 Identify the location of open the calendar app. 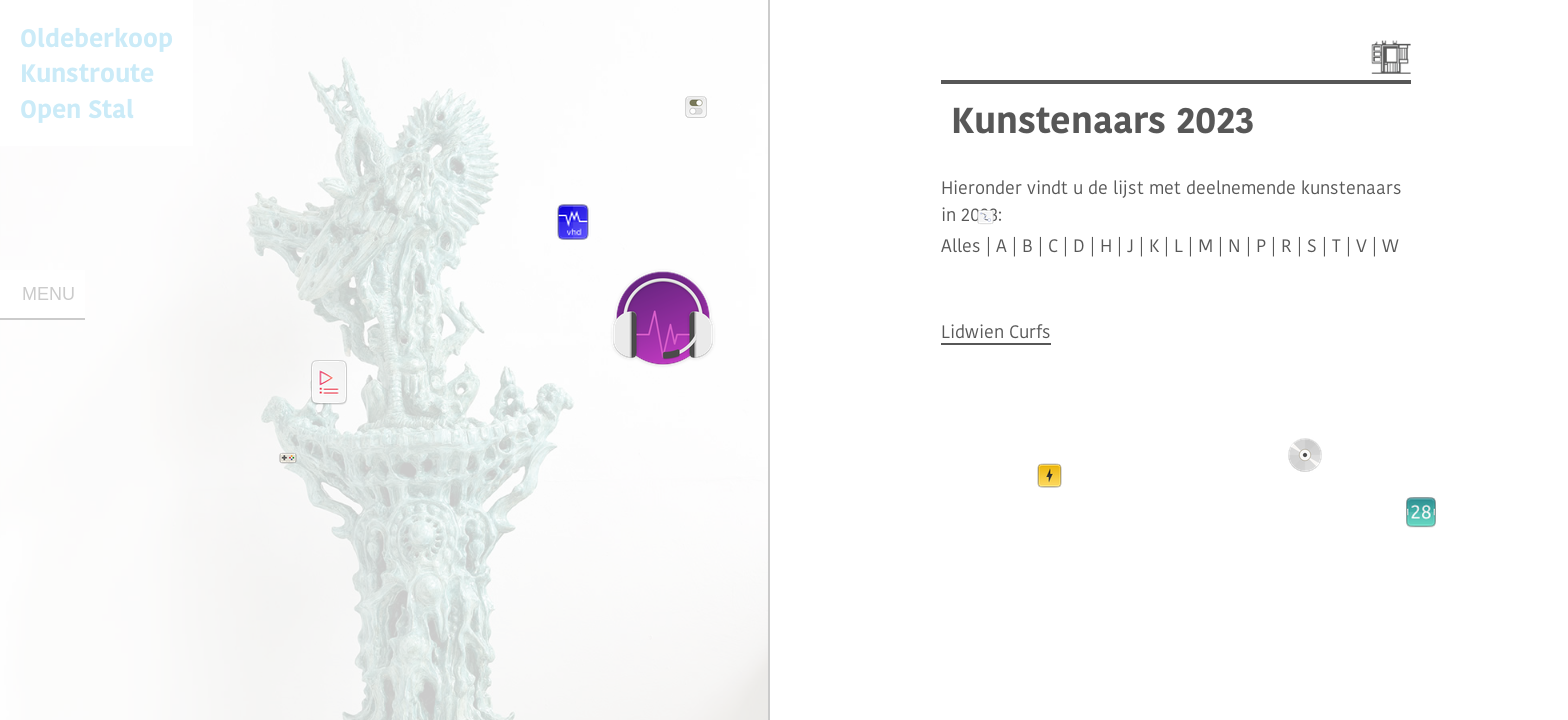
(1421, 512).